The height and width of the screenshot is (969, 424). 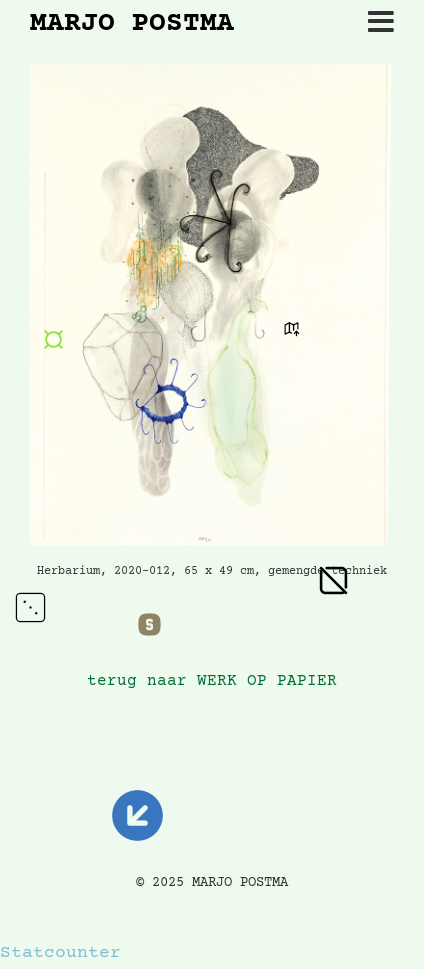 What do you see at coordinates (137, 815) in the screenshot?
I see `navigate to previous or lower-left section` at bounding box center [137, 815].